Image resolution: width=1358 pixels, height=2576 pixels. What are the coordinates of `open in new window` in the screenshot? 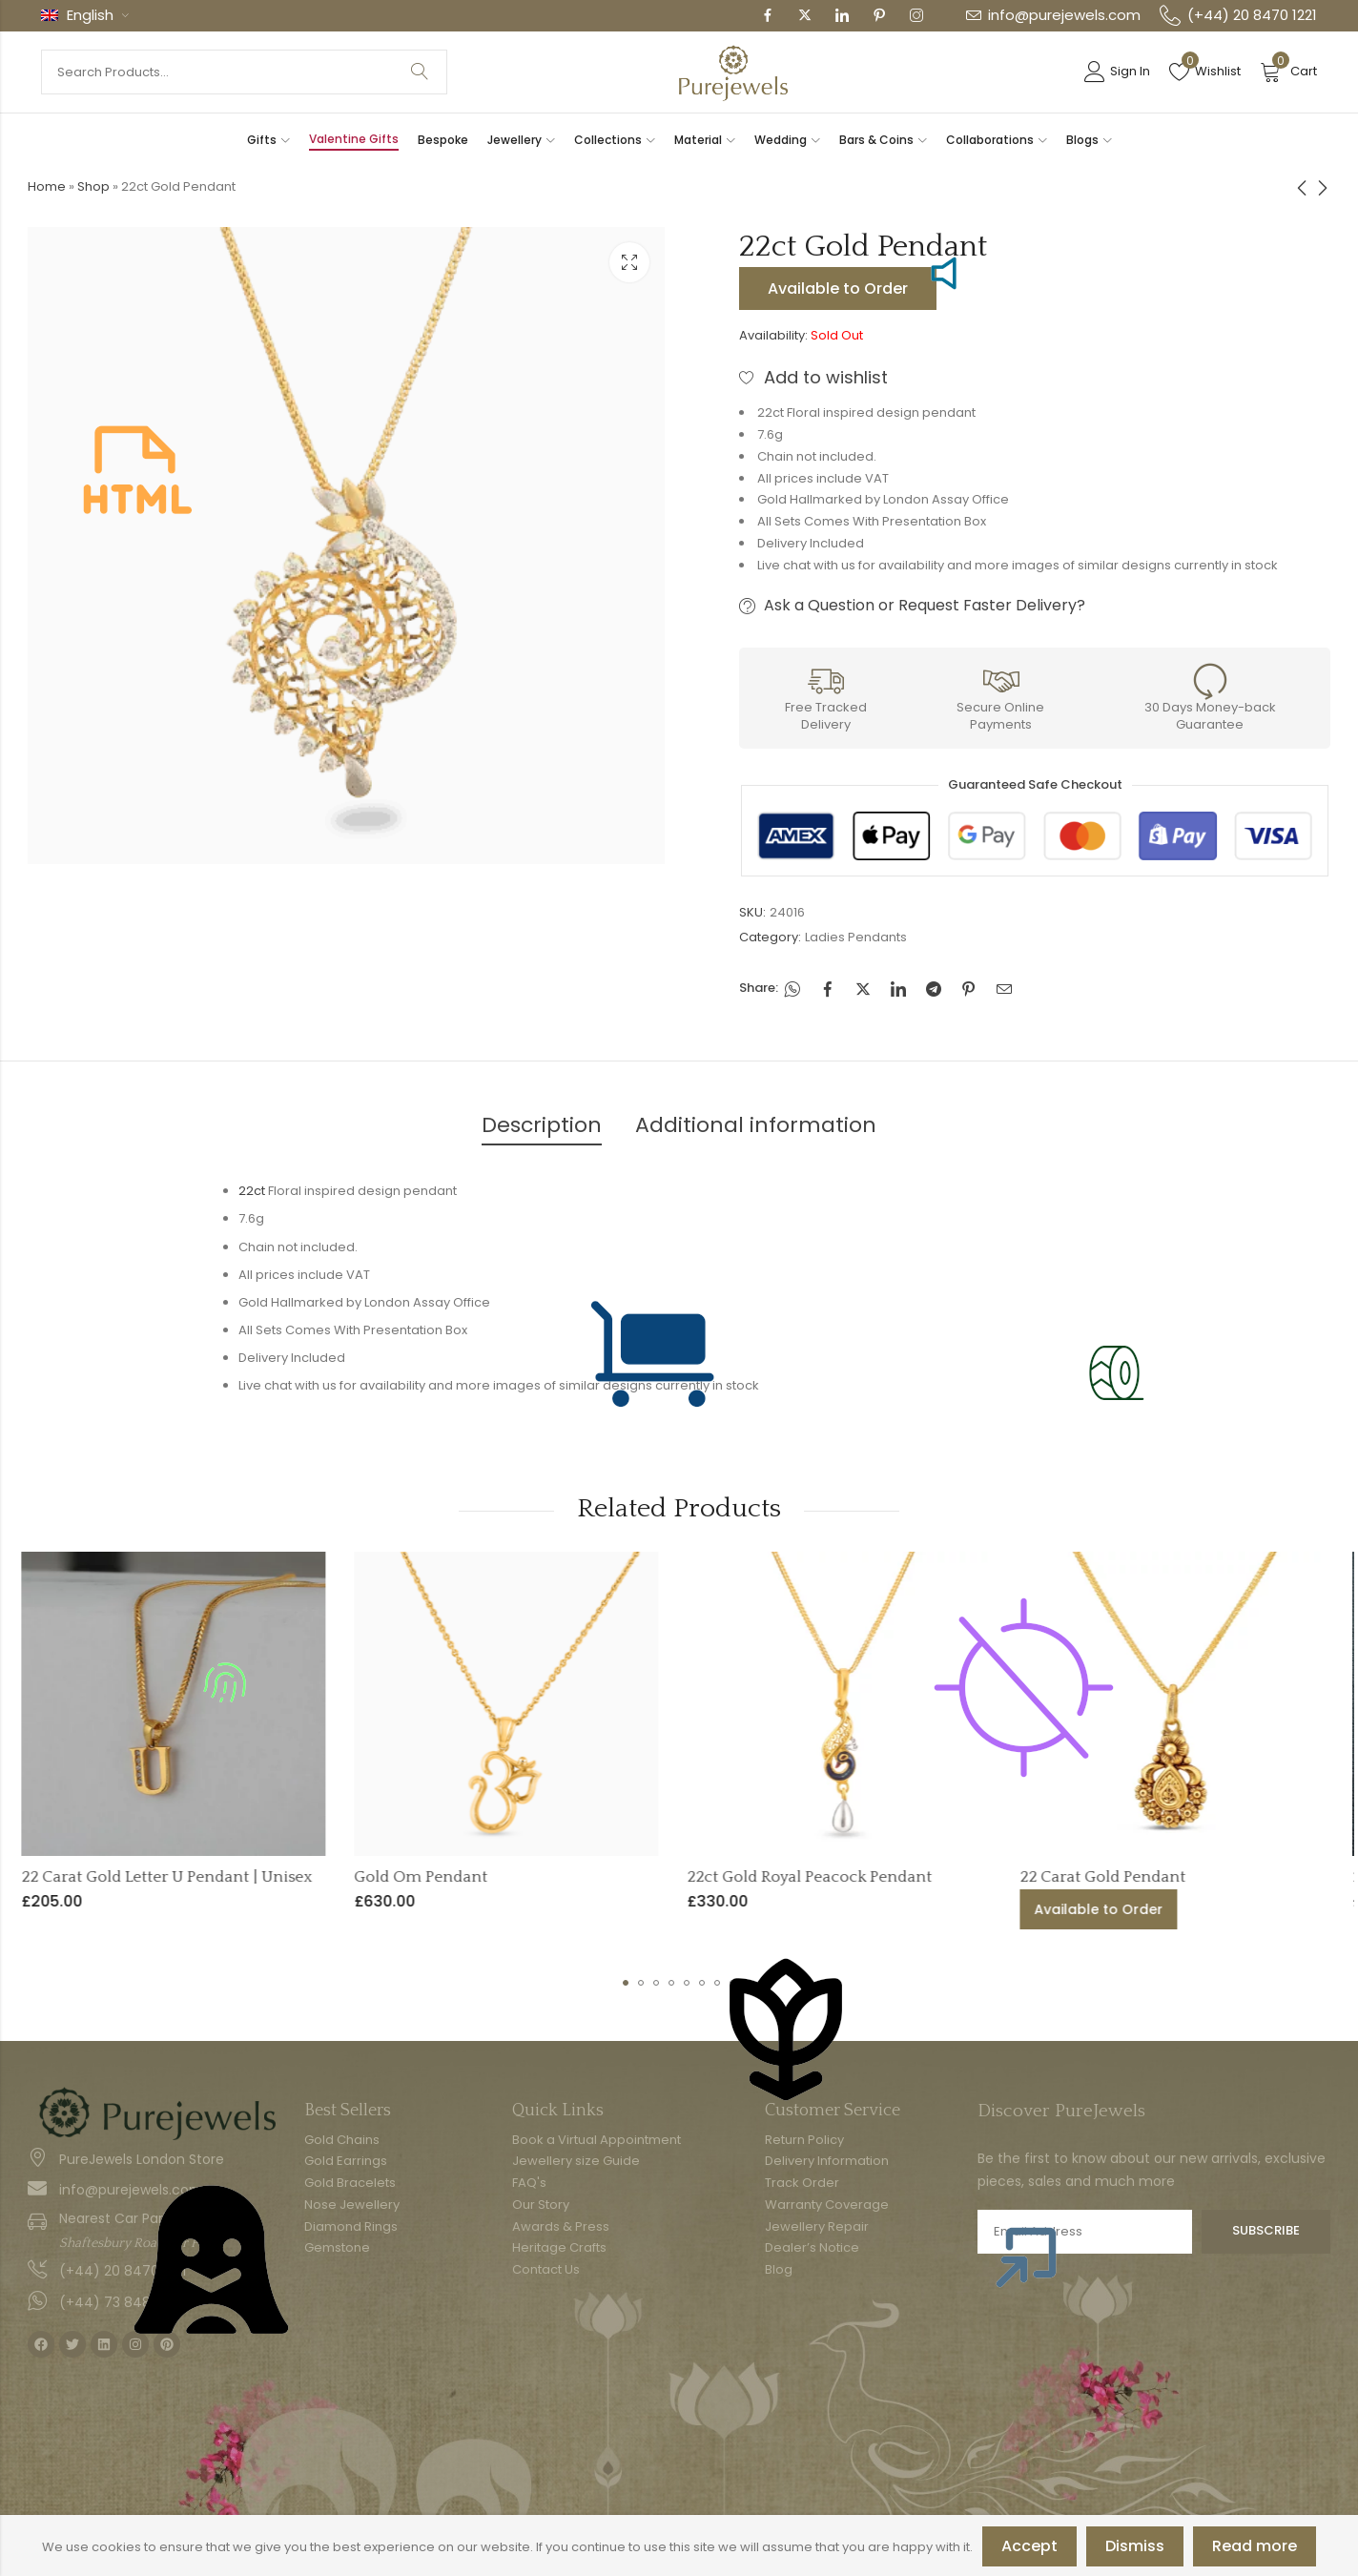 It's located at (1026, 2257).